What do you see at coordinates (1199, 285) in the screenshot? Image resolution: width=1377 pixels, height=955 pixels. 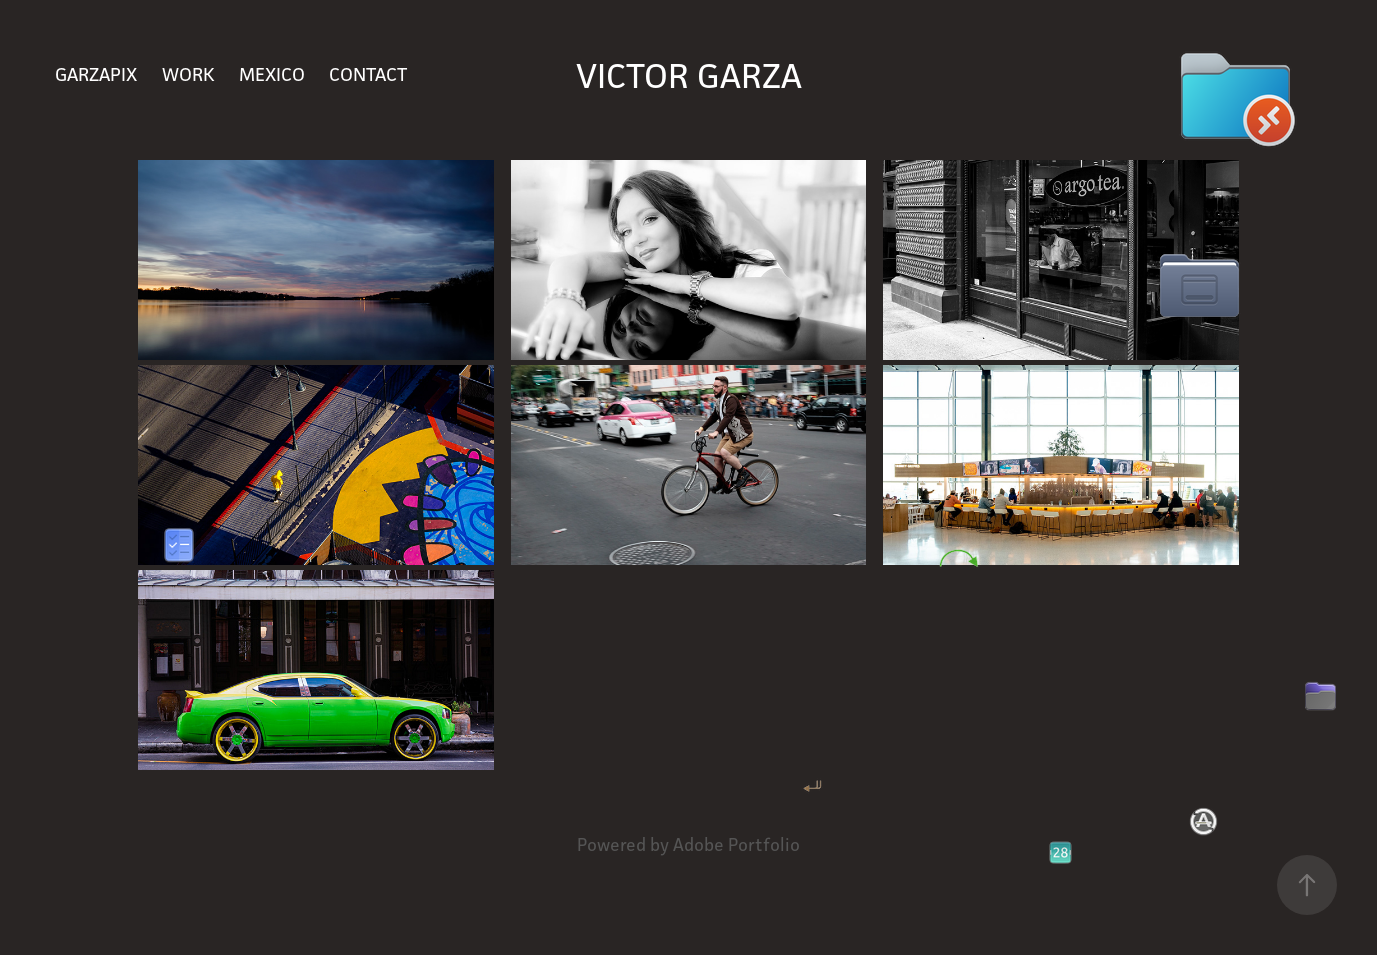 I see `open desktop folder` at bounding box center [1199, 285].